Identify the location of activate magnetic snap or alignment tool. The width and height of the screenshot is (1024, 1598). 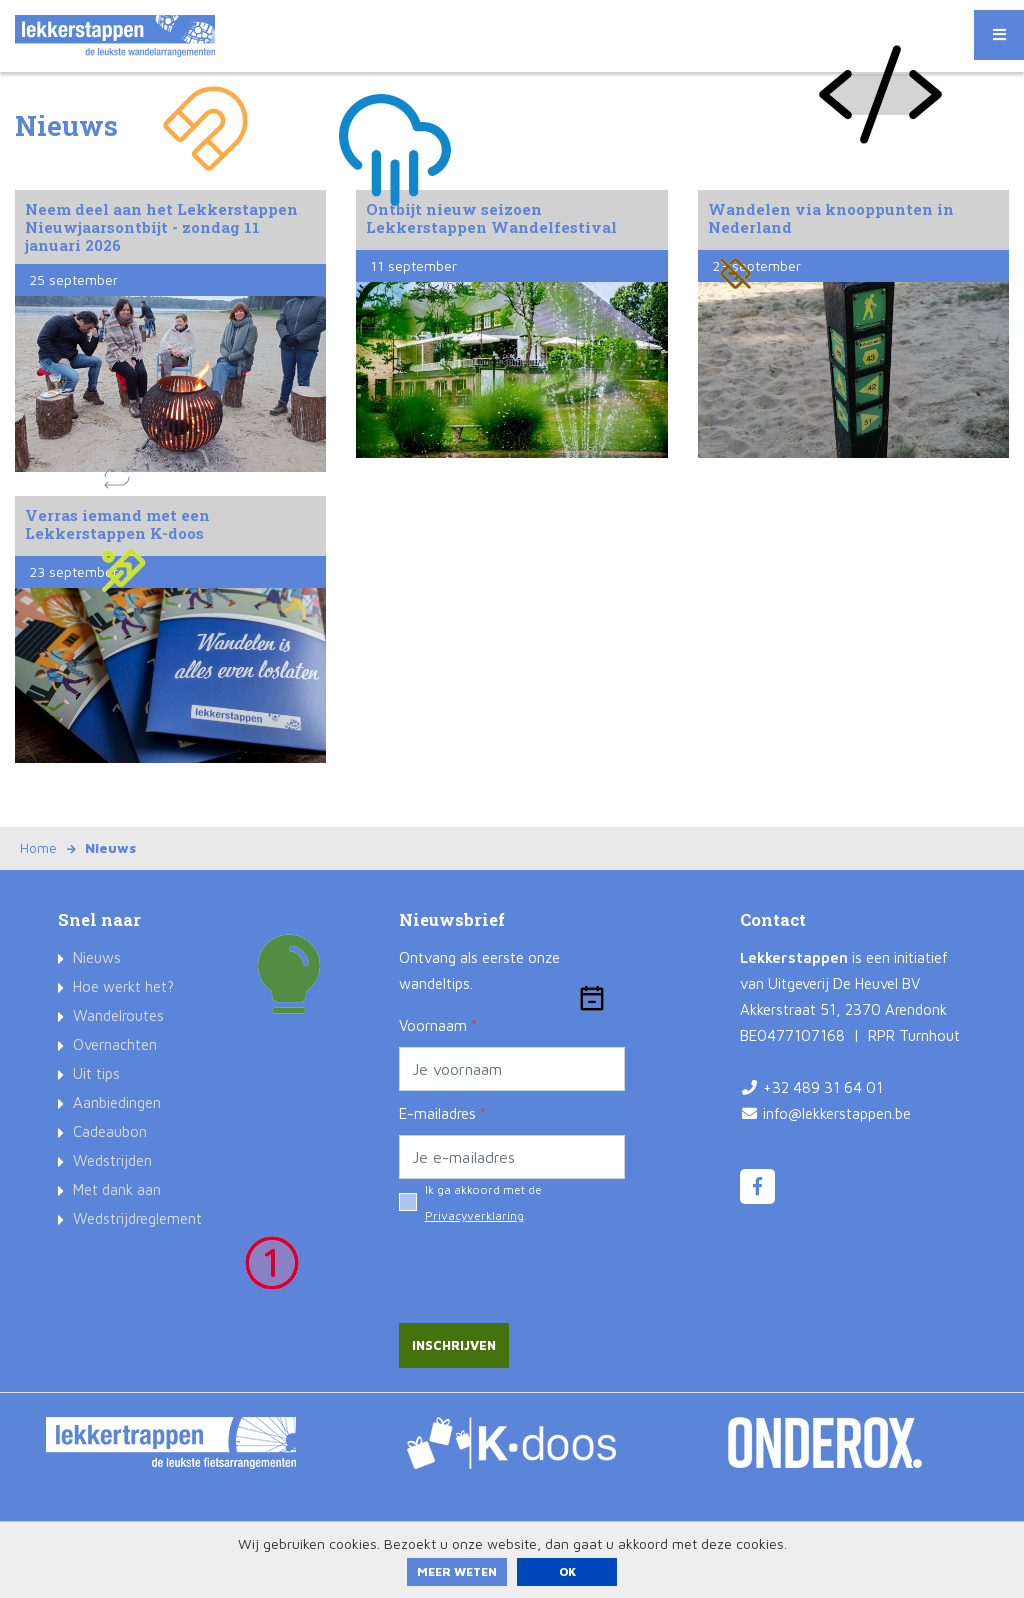
(207, 127).